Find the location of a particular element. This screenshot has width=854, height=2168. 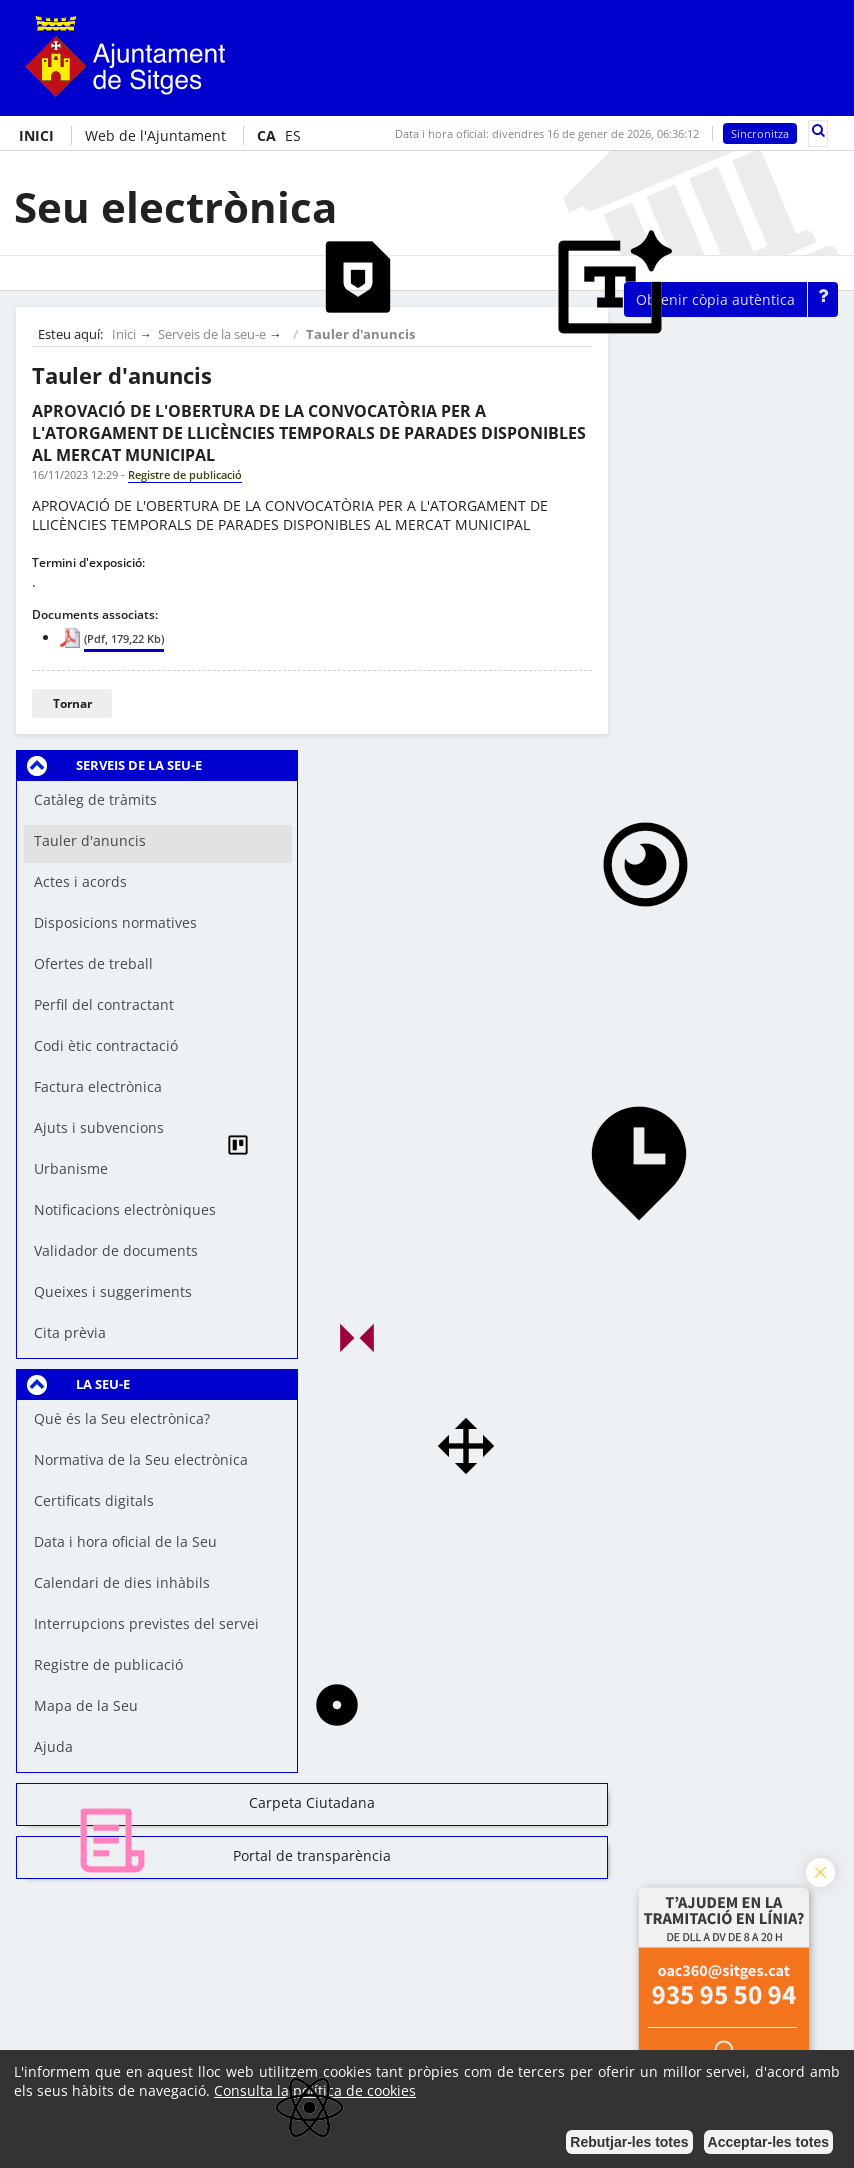

view or preview content is located at coordinates (645, 864).